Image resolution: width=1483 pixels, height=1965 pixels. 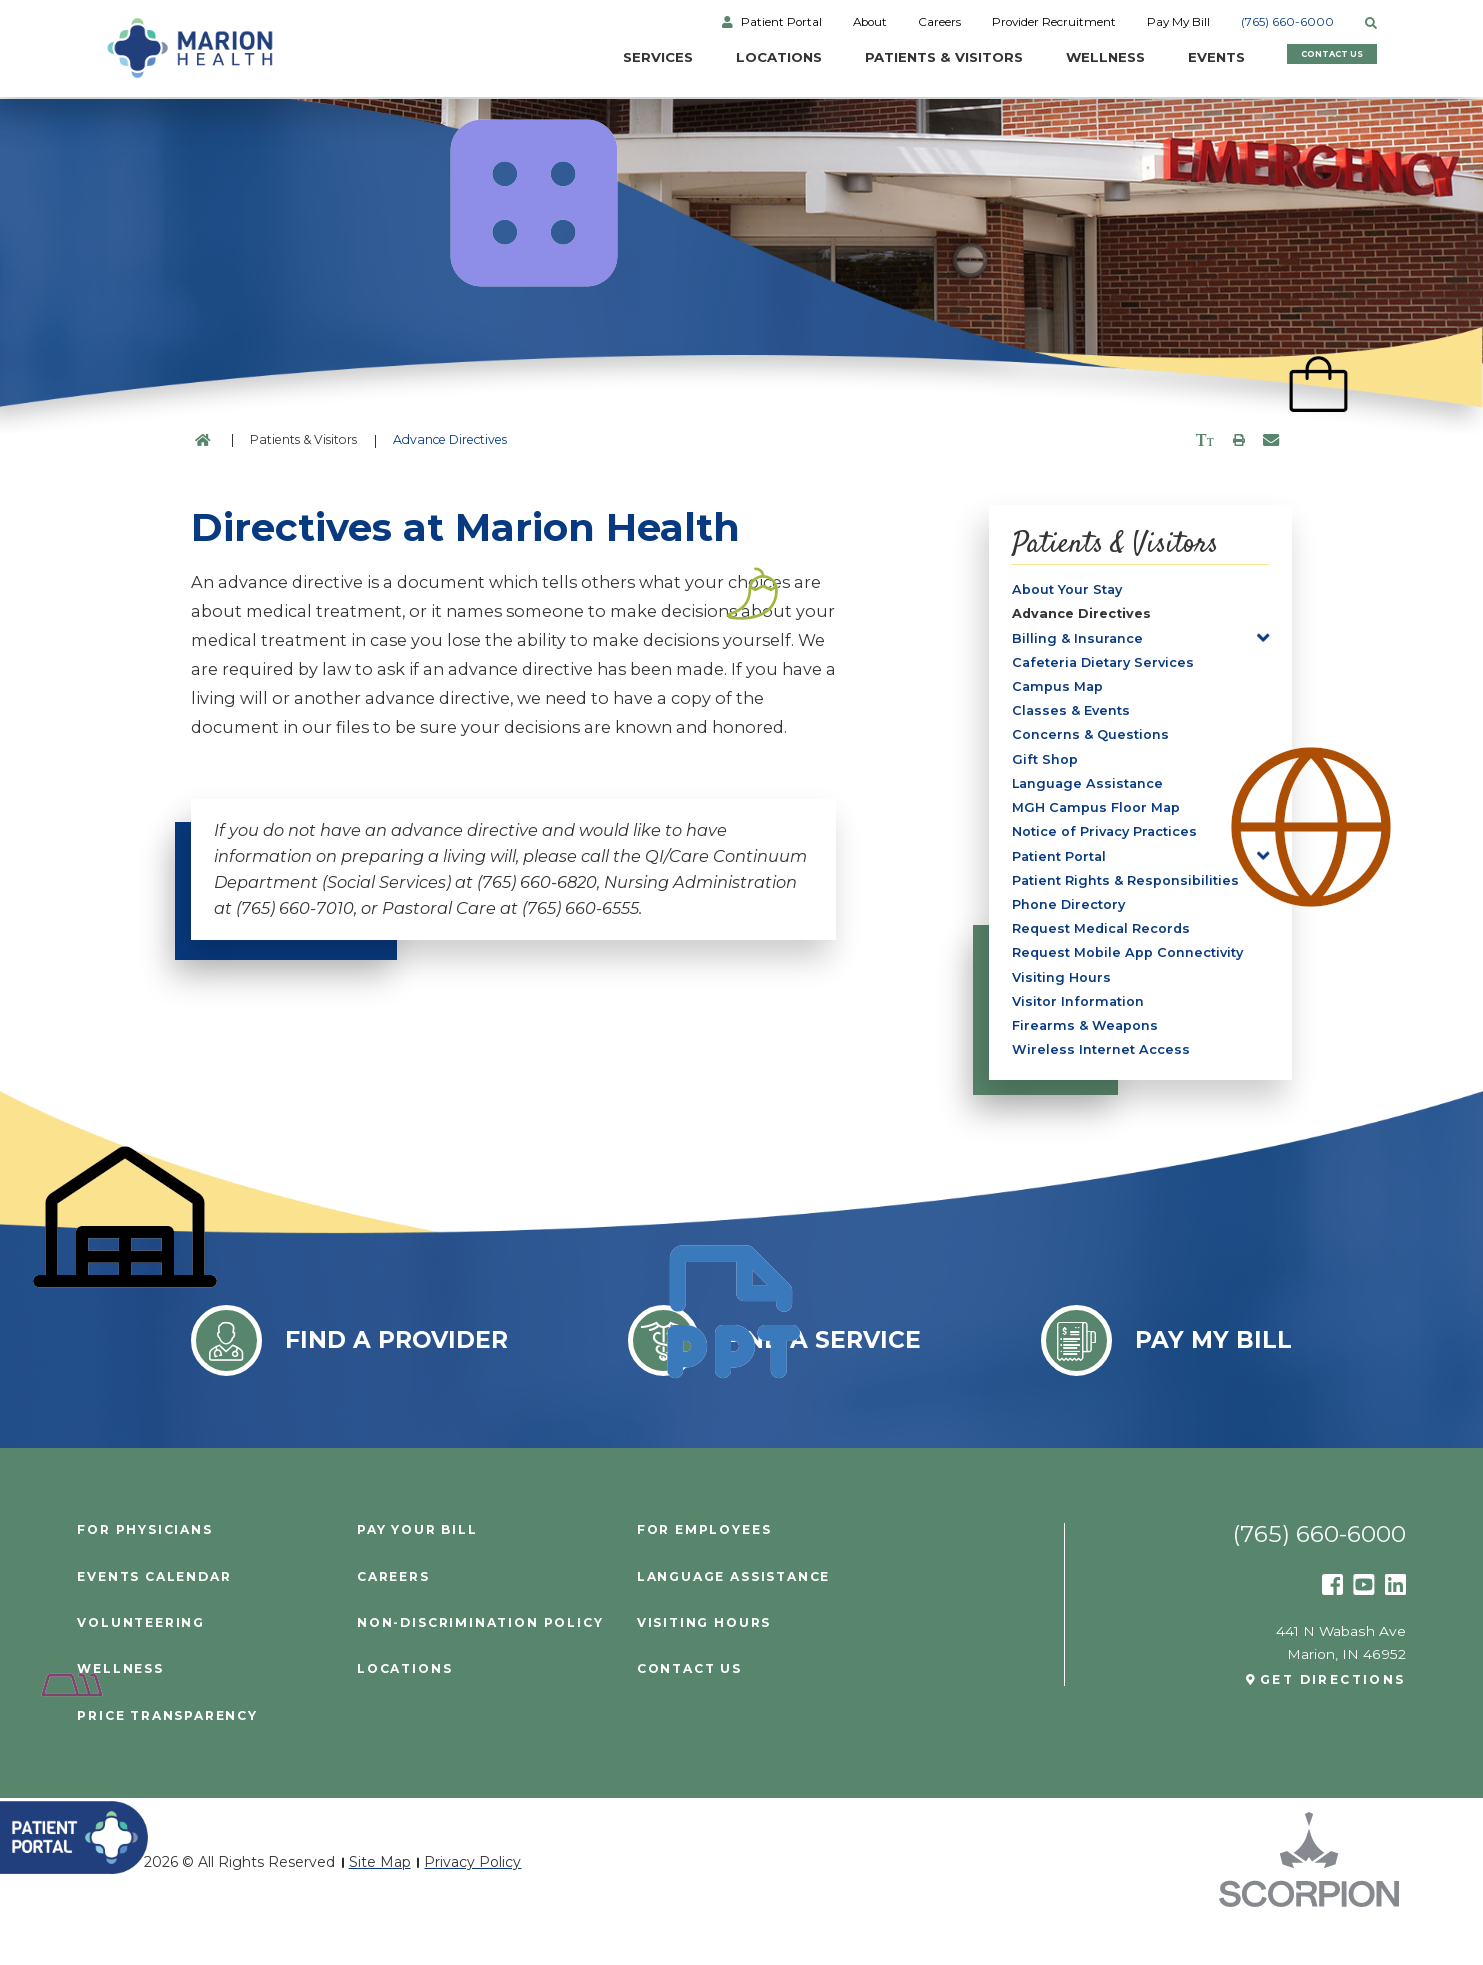 What do you see at coordinates (731, 1317) in the screenshot?
I see `open a PowerPoint presentation file` at bounding box center [731, 1317].